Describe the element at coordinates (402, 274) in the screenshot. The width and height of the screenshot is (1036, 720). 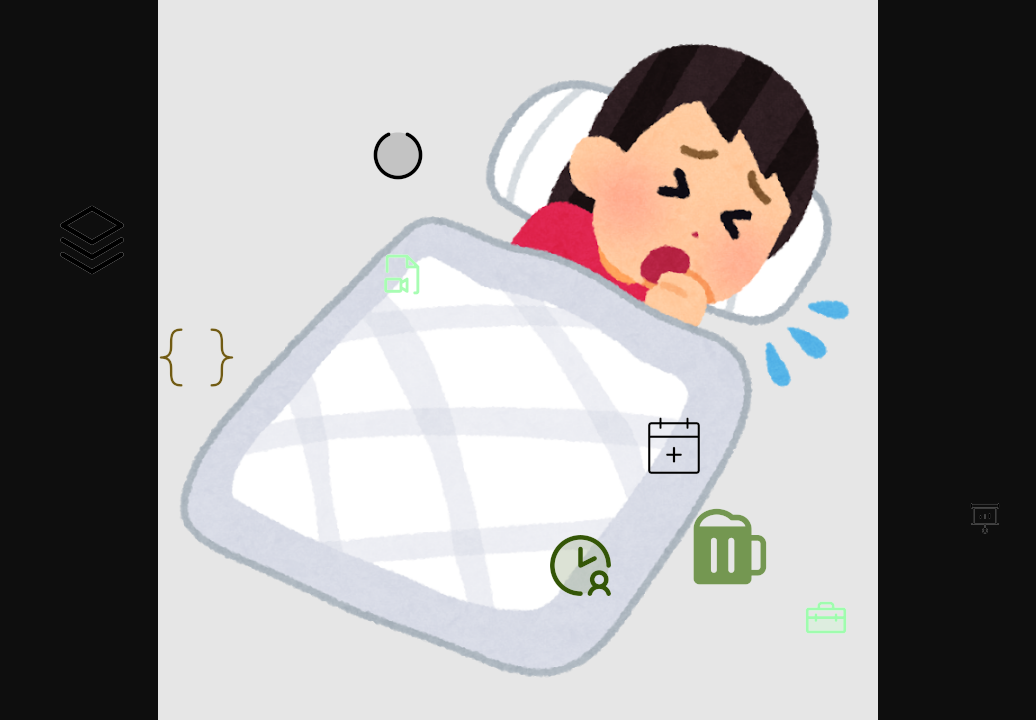
I see `open a video file` at that location.